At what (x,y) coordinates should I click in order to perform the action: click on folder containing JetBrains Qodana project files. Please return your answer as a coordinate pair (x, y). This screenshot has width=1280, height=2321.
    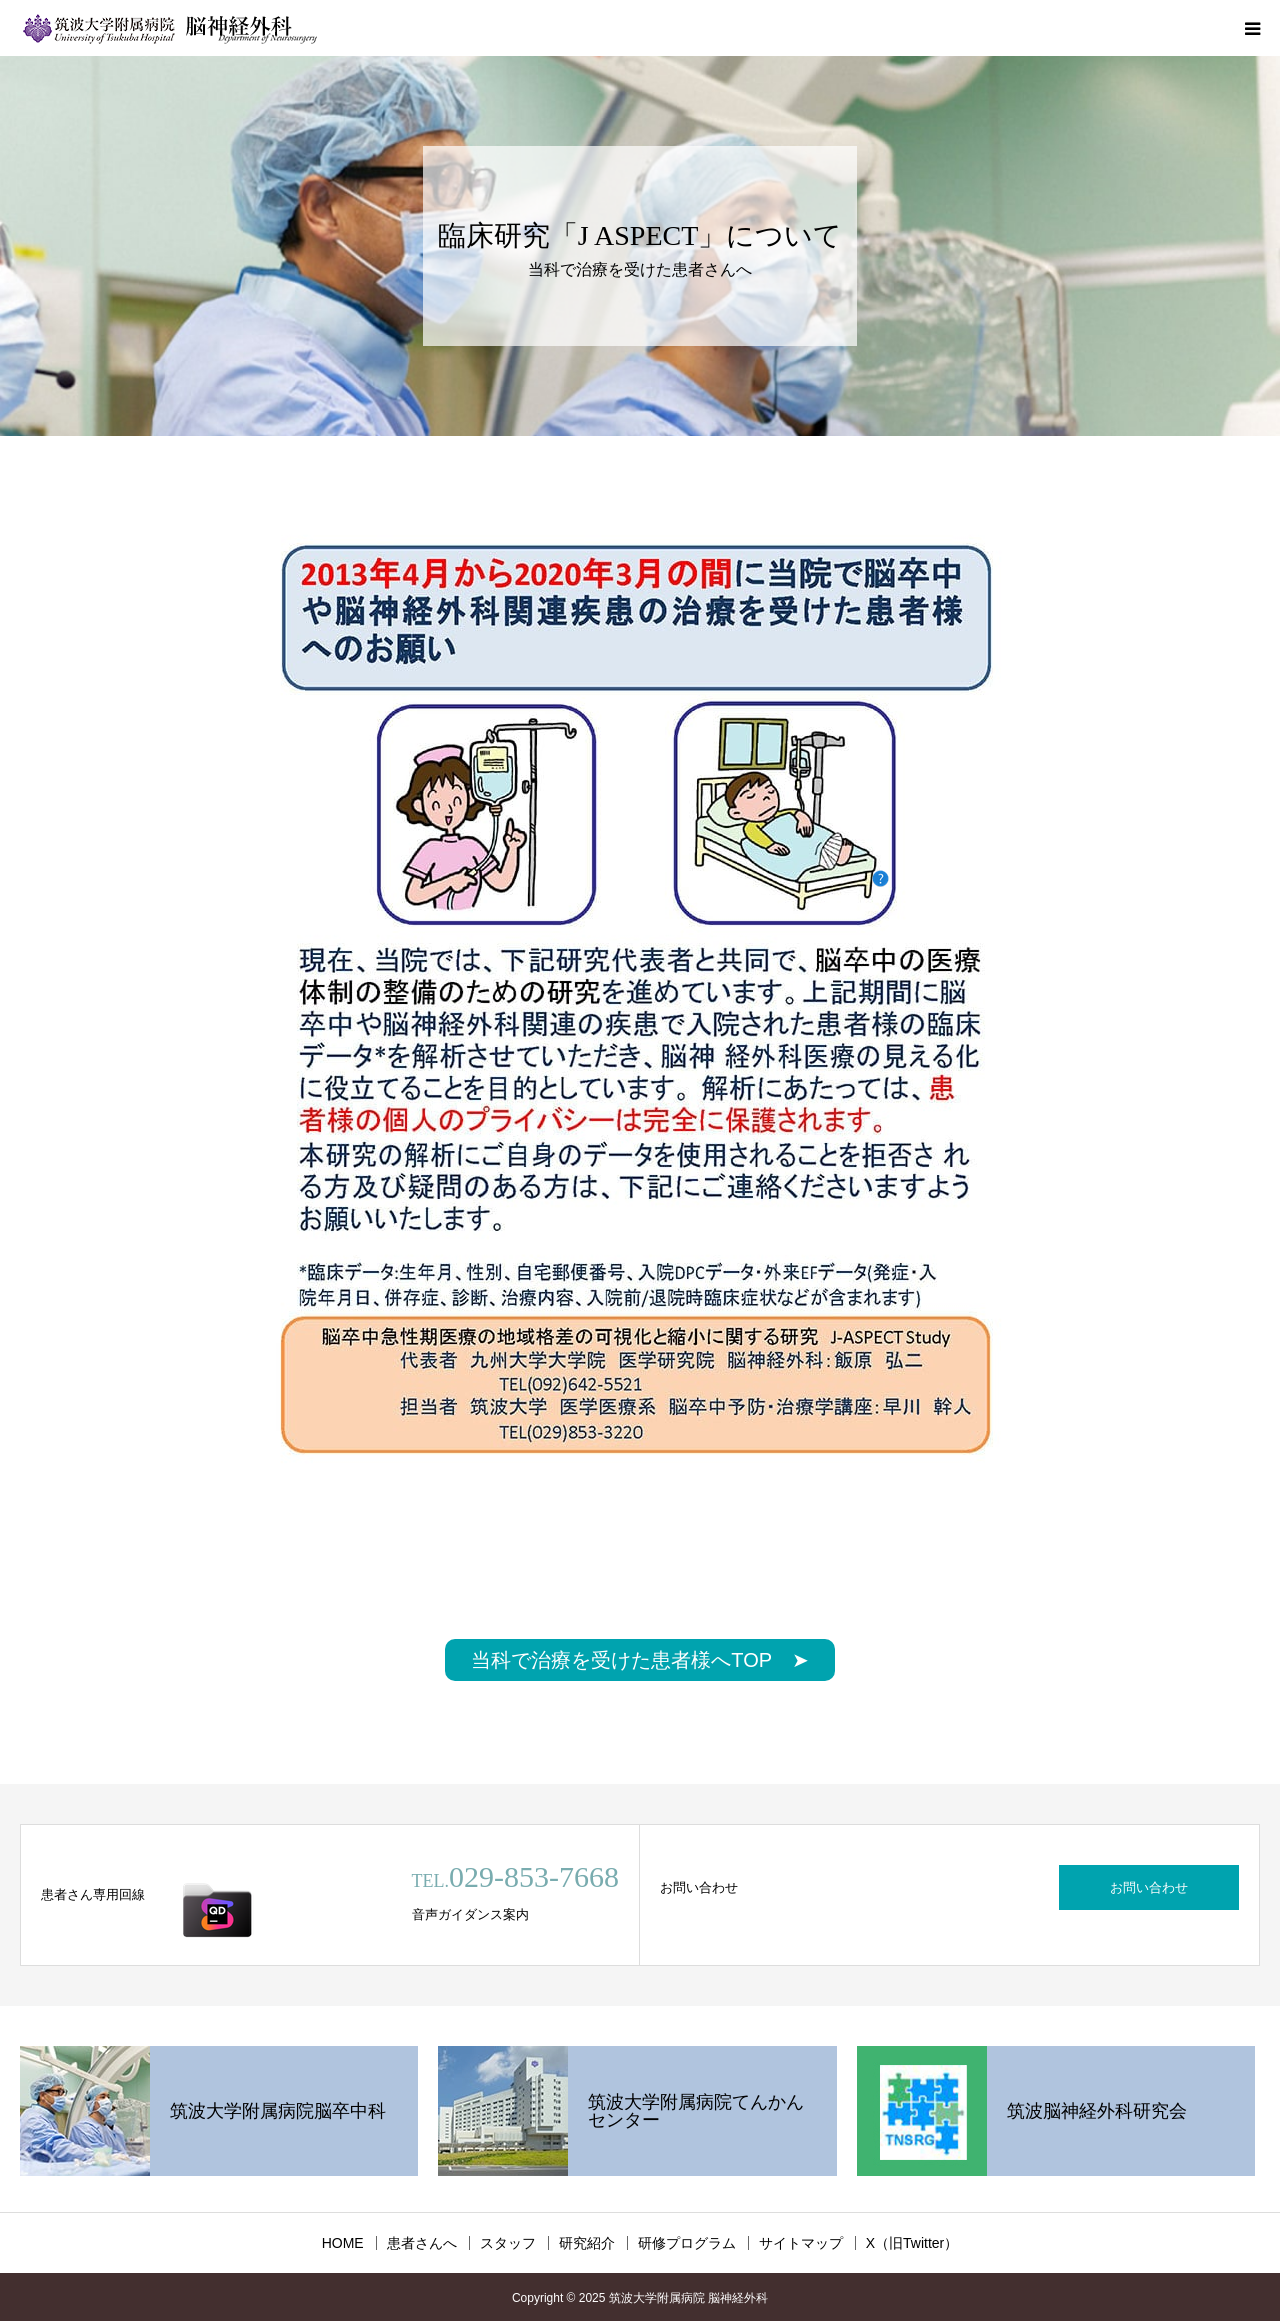
    Looking at the image, I should click on (217, 1912).